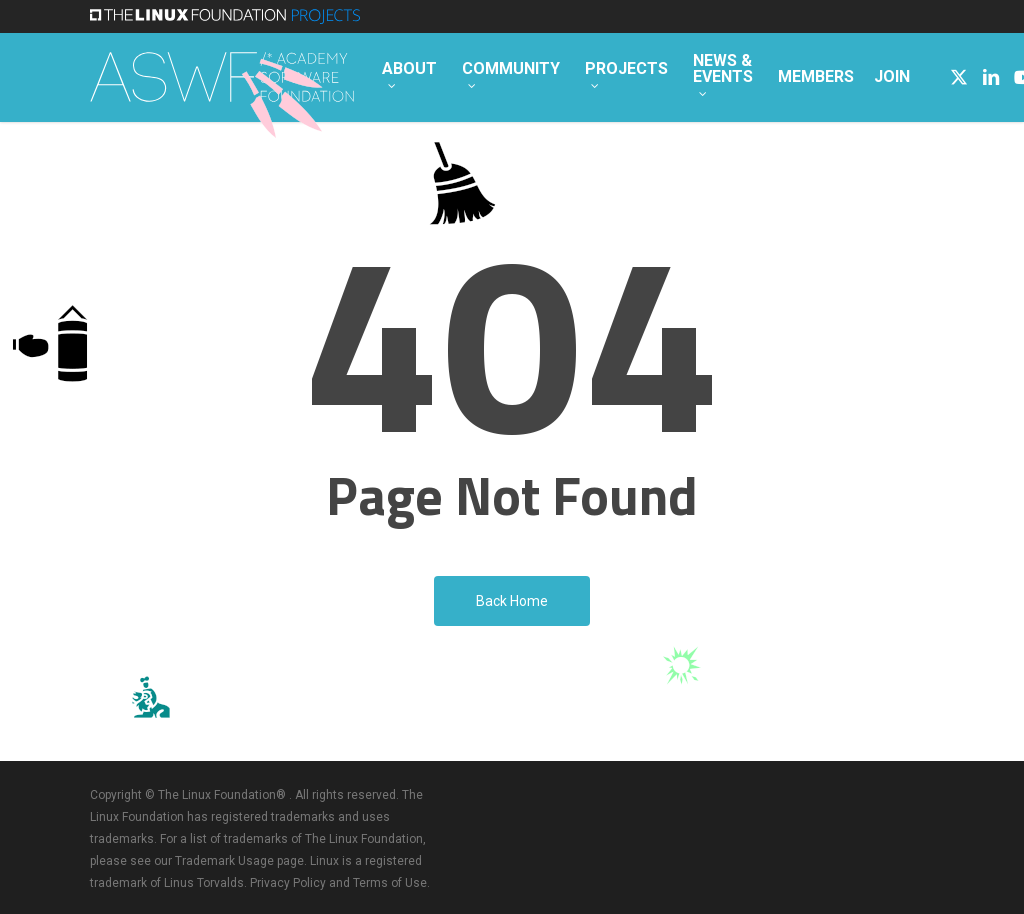 The width and height of the screenshot is (1024, 914). I want to click on indicates an eclipse or celestial event in a game, so click(681, 665).